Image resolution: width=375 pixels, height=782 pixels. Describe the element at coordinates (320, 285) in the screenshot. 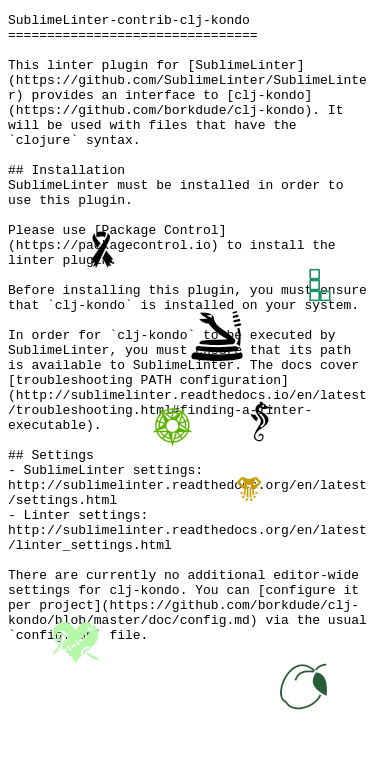

I see `indicates an L-shaped tetromino piece in a puzzle game` at that location.